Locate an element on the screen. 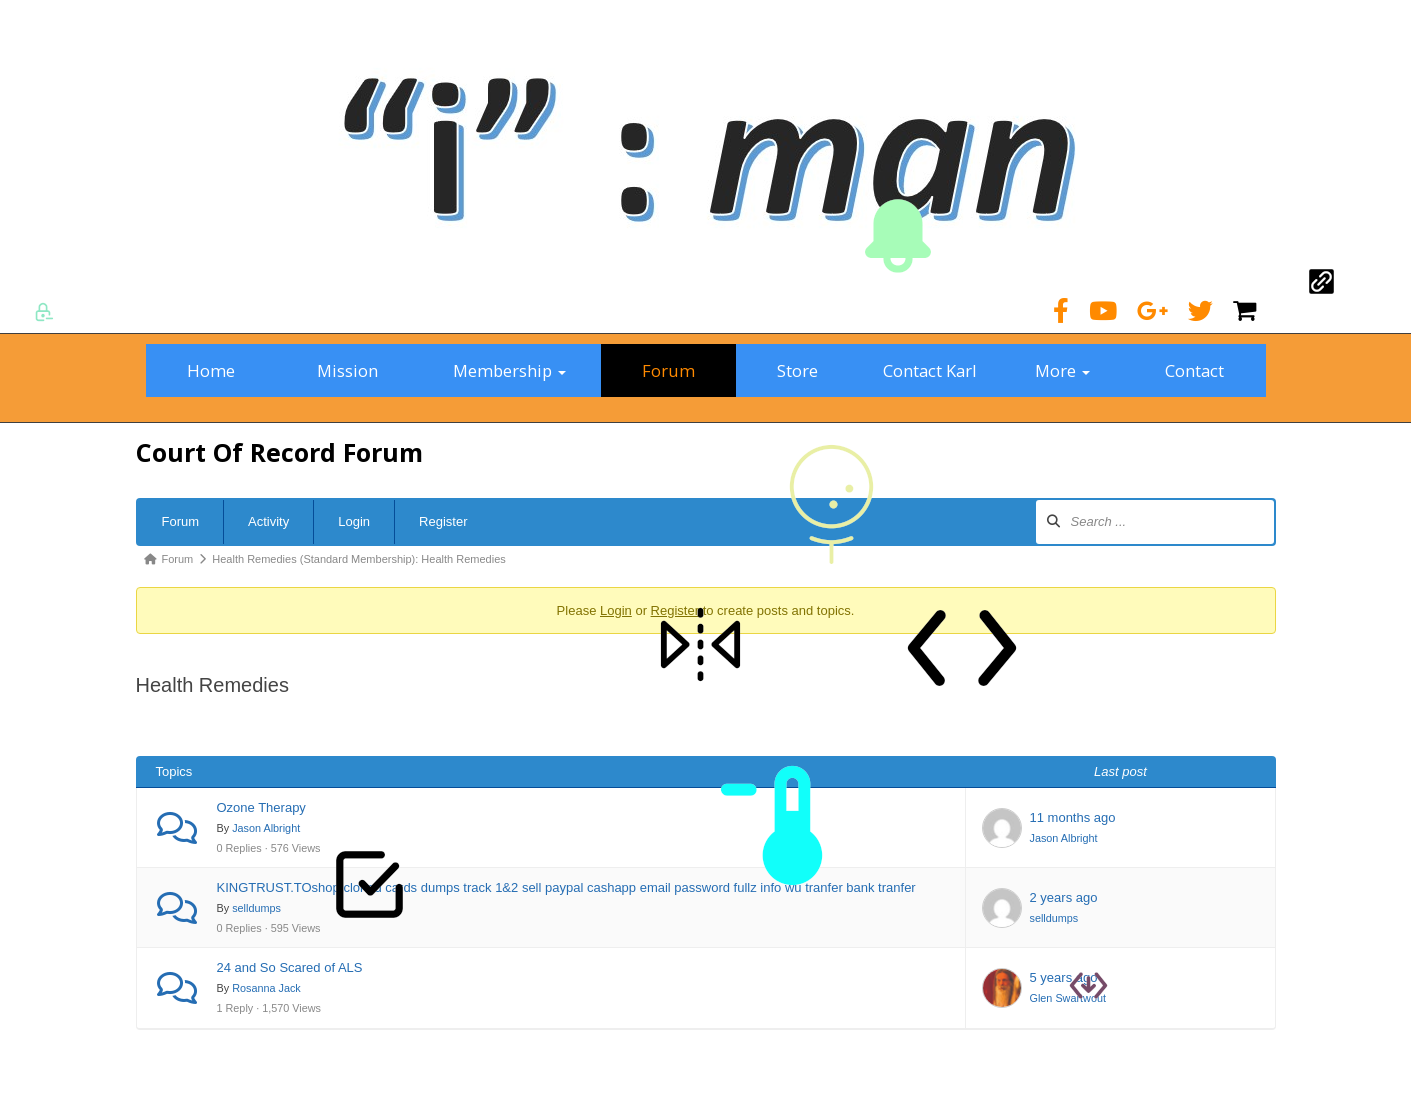 Image resolution: width=1411 pixels, height=1100 pixels. download source code or code files is located at coordinates (1088, 985).